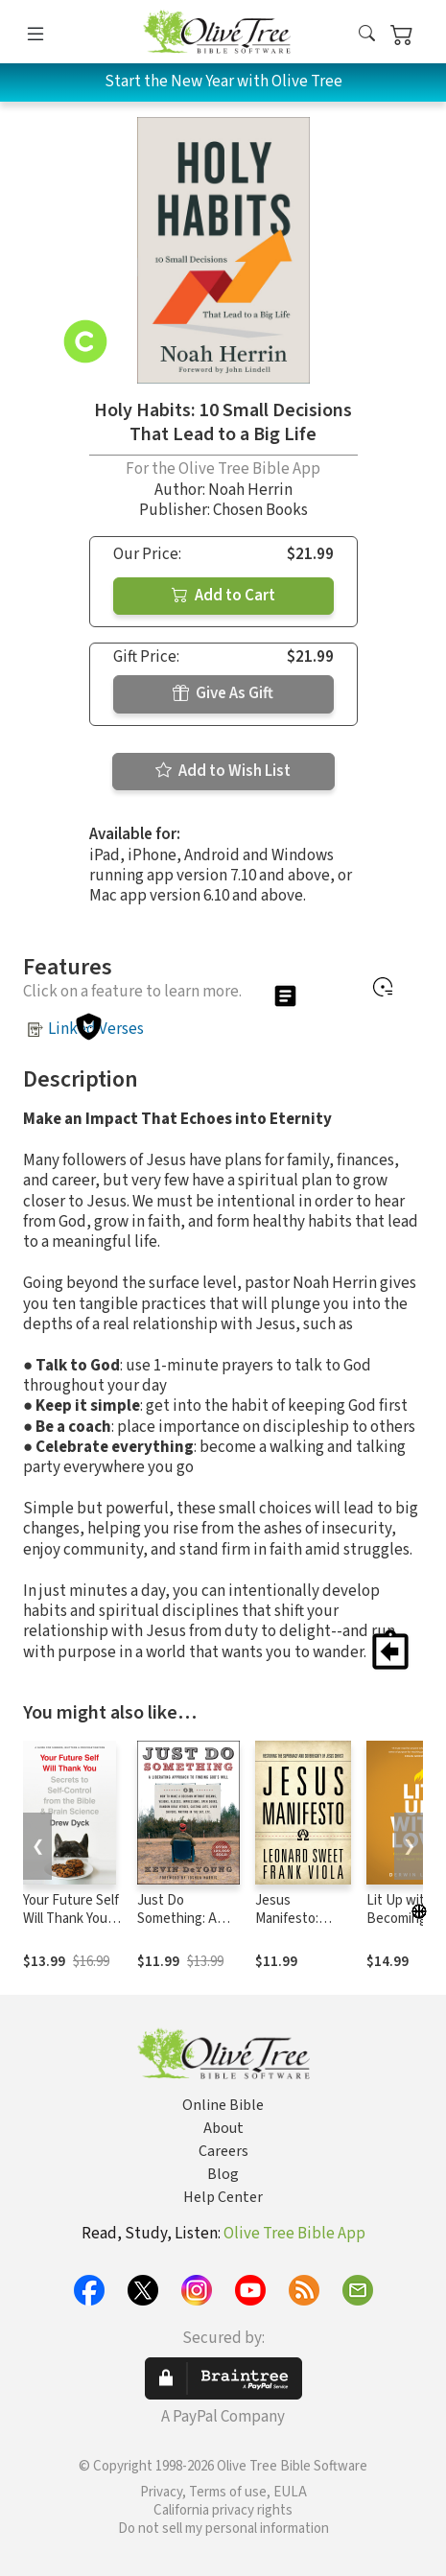  I want to click on access sports or basketball content, so click(419, 1911).